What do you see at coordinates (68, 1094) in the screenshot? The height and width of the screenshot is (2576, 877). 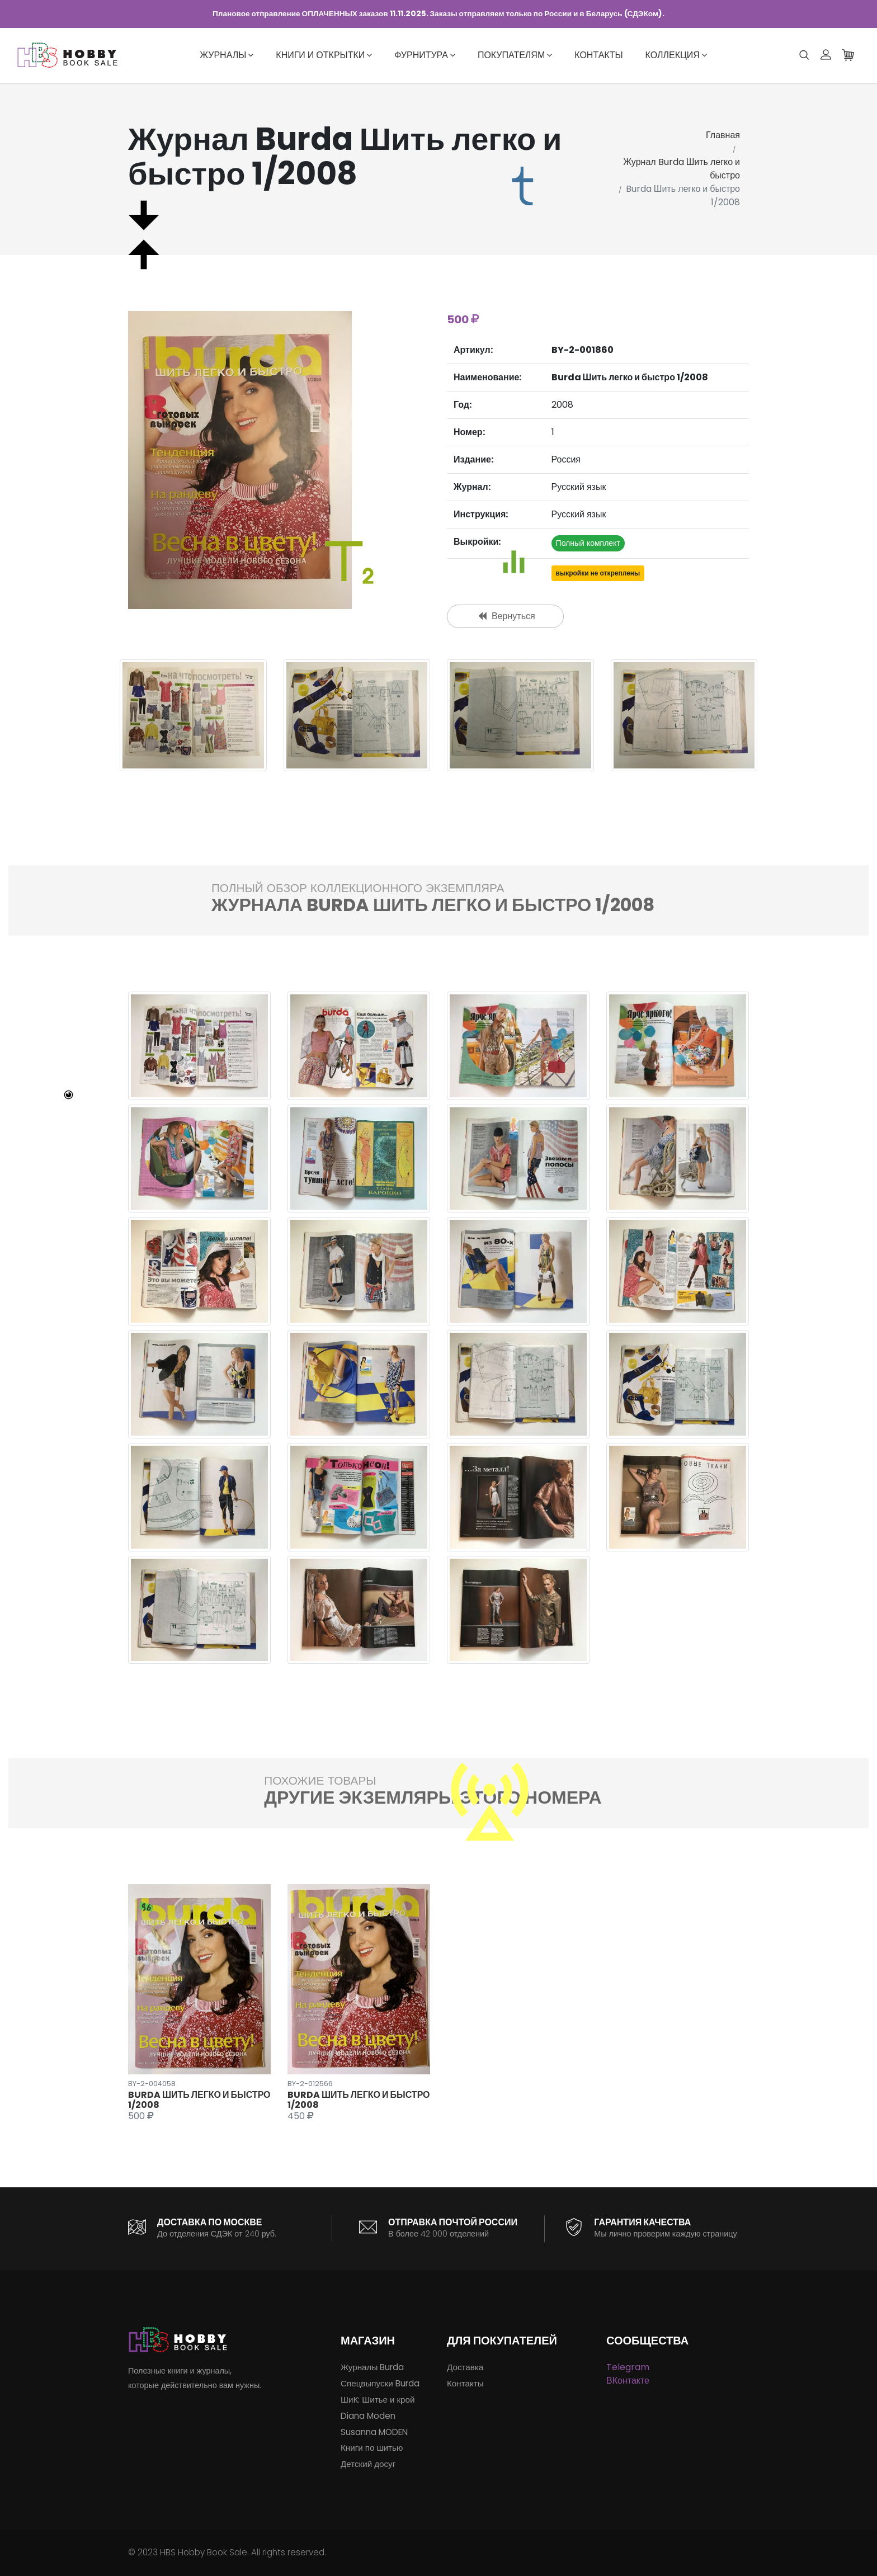 I see `indicates task progress at approximately 70% complete` at bounding box center [68, 1094].